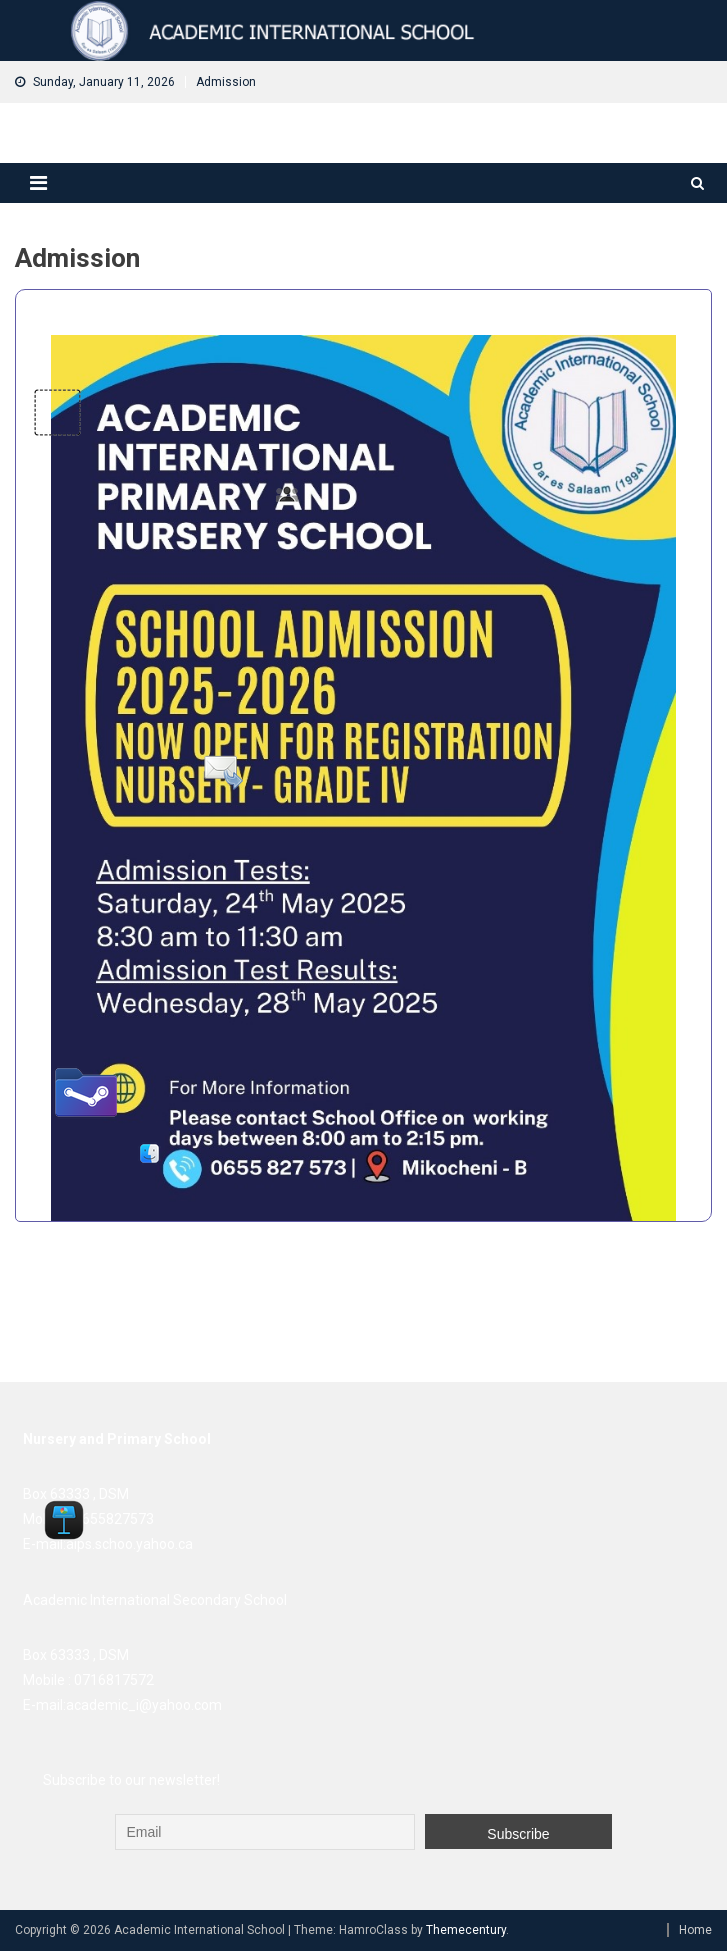 This screenshot has width=727, height=1951. What do you see at coordinates (57, 412) in the screenshot?
I see `indicates content not yet loaded` at bounding box center [57, 412].